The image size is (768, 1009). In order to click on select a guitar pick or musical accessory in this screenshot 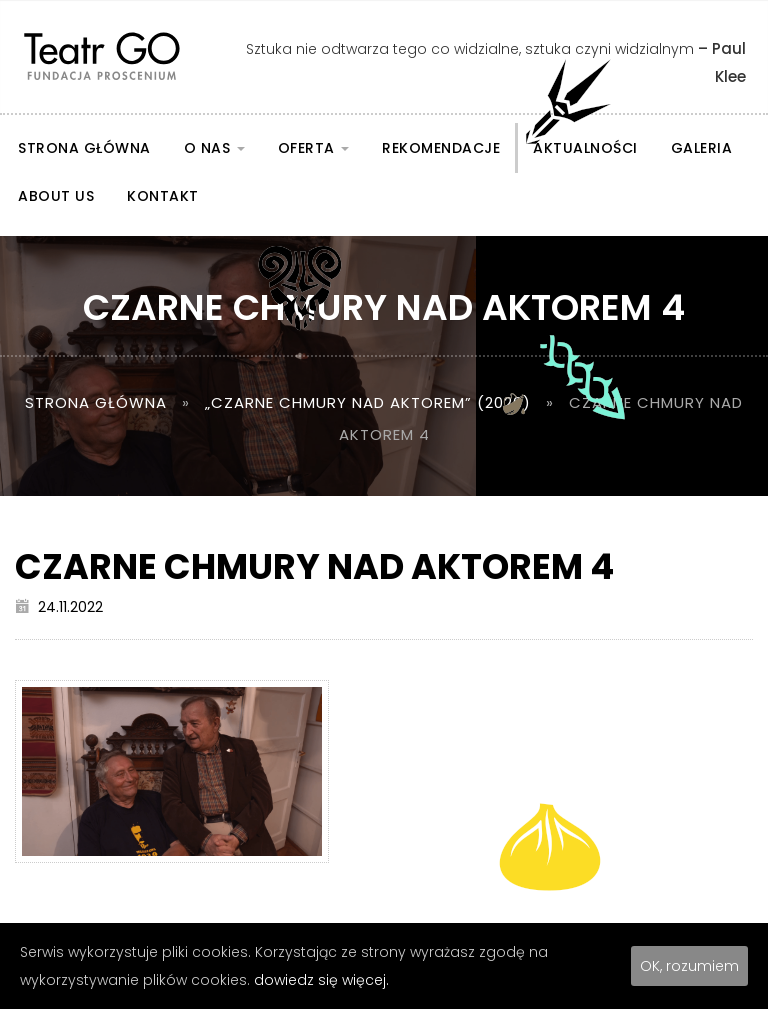, I will do `click(300, 288)`.